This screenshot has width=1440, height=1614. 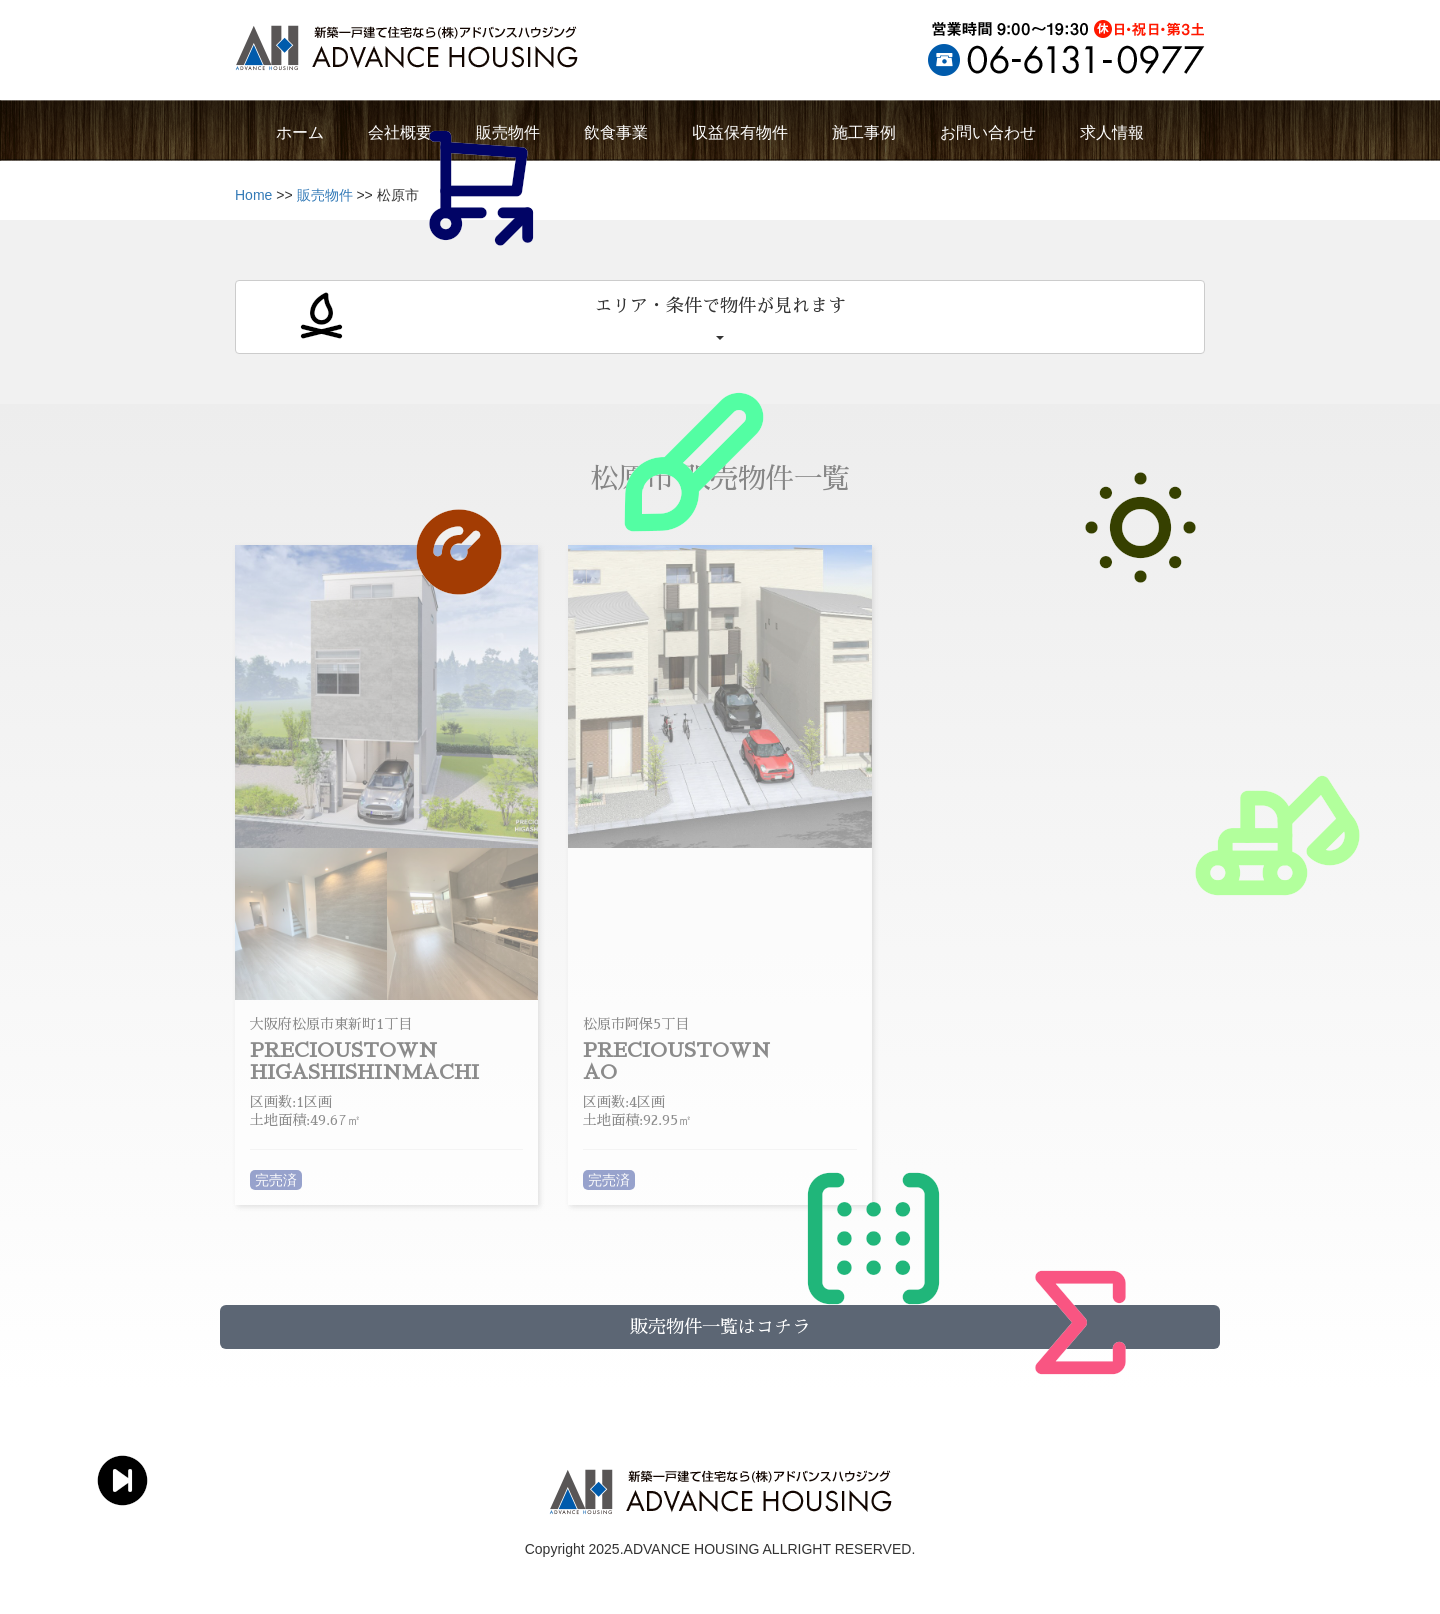 I want to click on calculate the sum of selected values, so click(x=1080, y=1322).